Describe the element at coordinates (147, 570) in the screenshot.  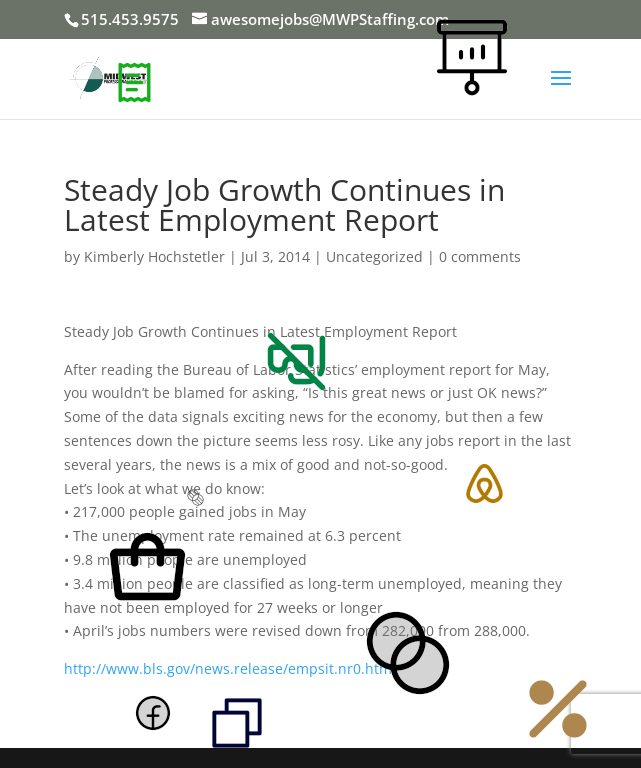
I see `view your shopping bag` at that location.